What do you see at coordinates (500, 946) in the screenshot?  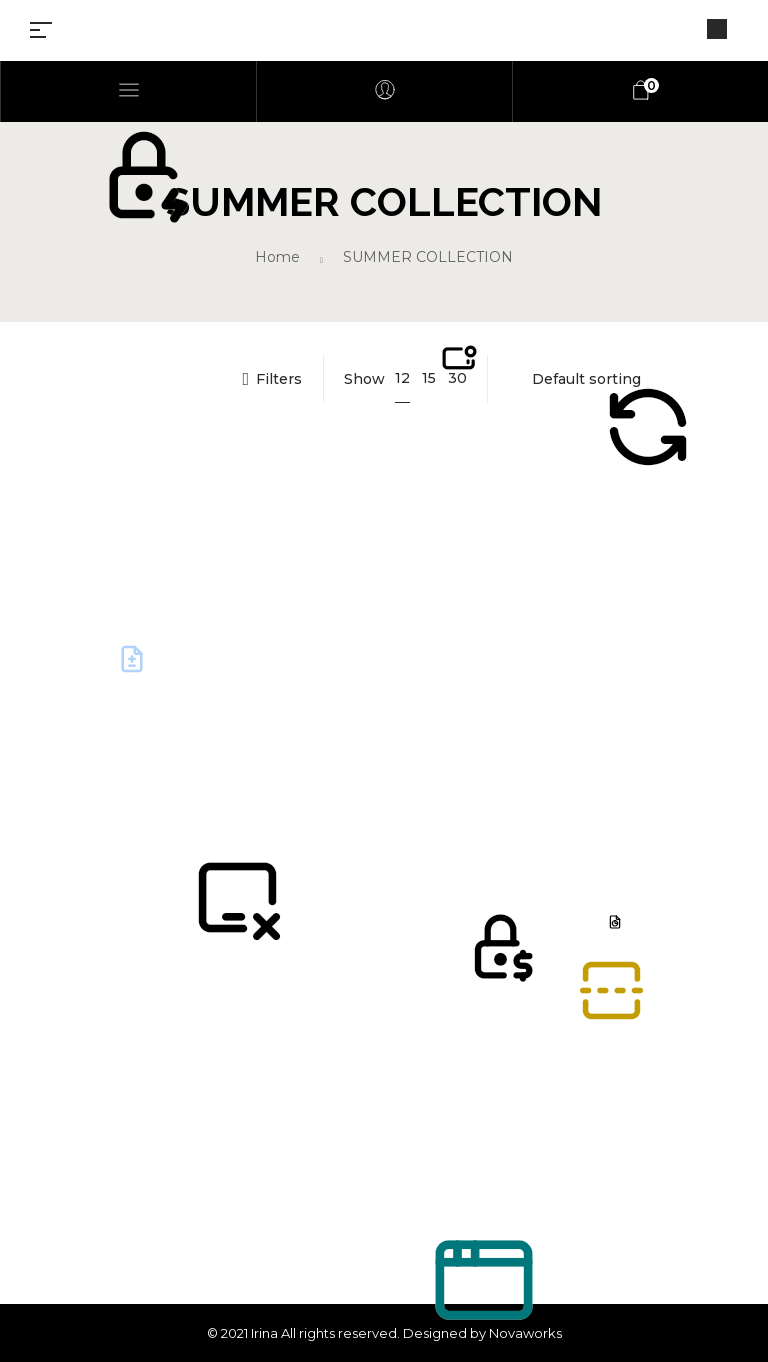 I see `indicates content requires payment to access` at bounding box center [500, 946].